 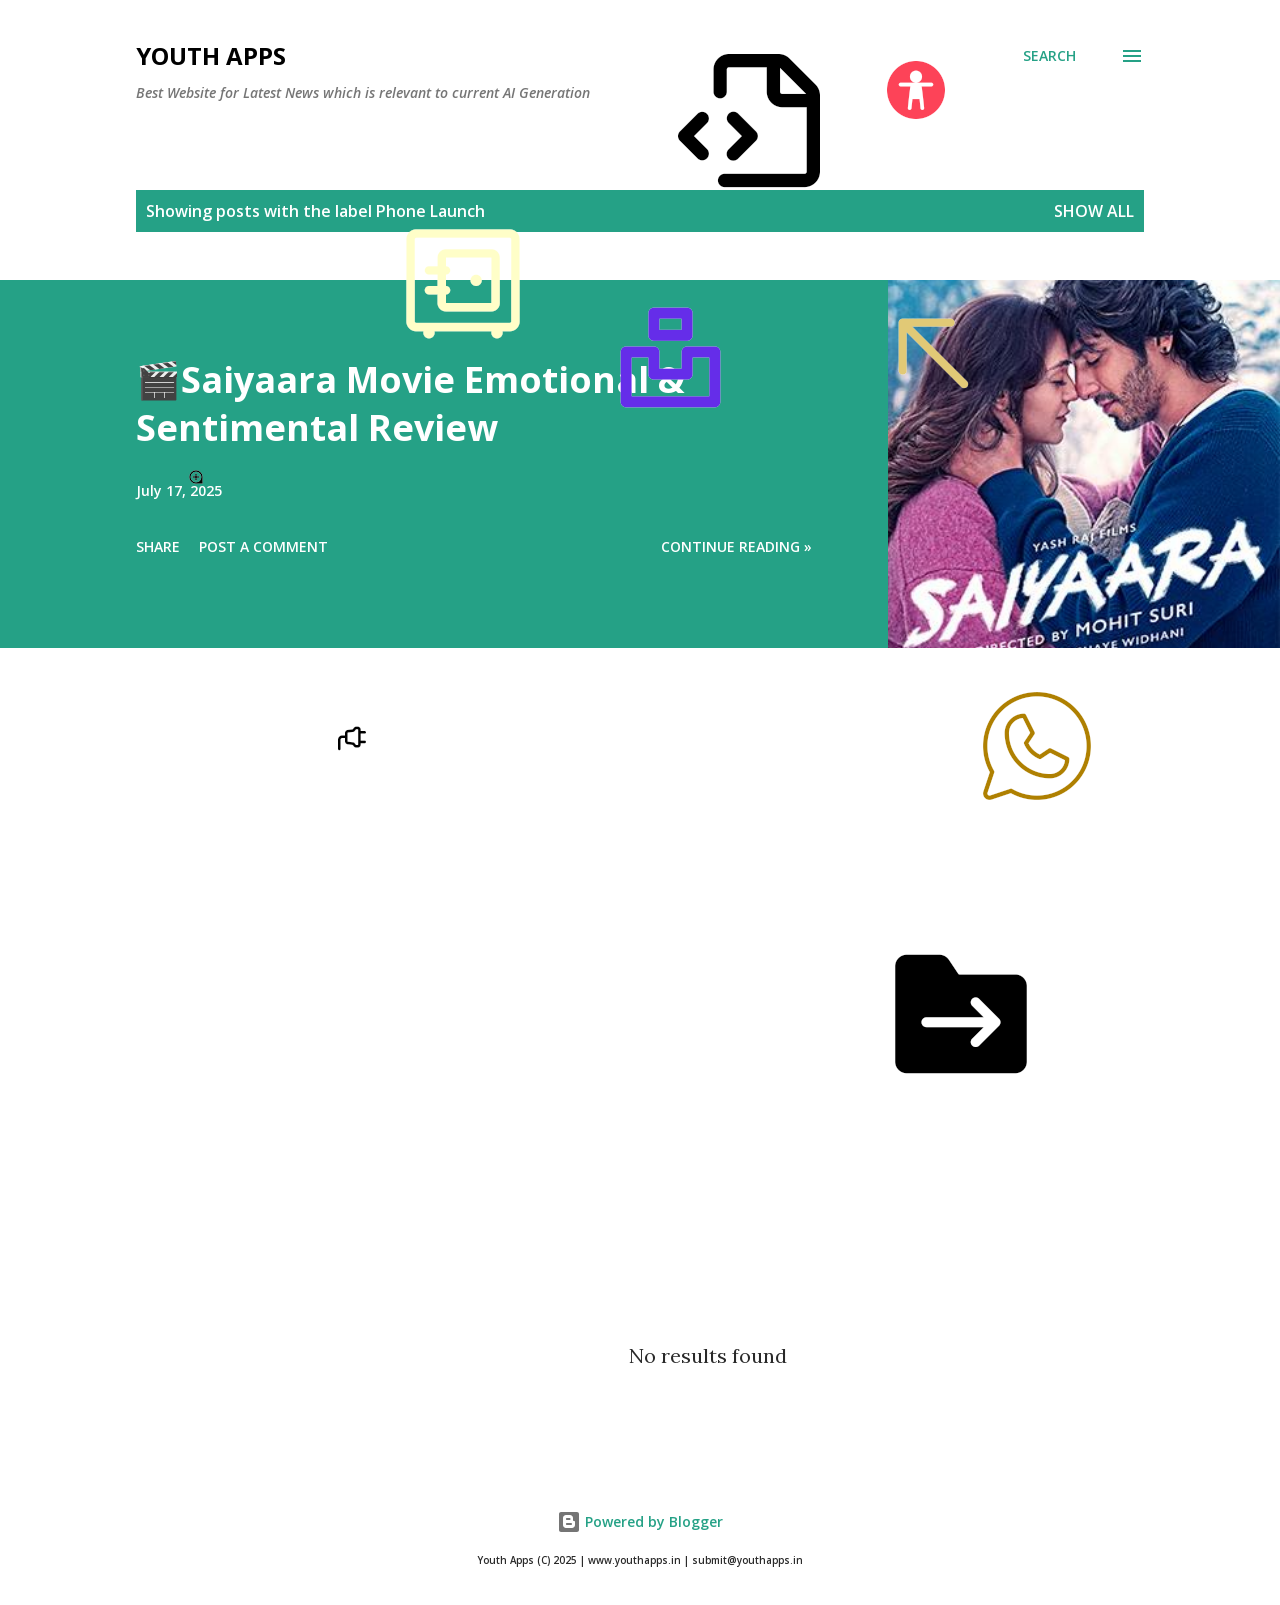 I want to click on access a linked submodule or external repository, so click(x=961, y=1014).